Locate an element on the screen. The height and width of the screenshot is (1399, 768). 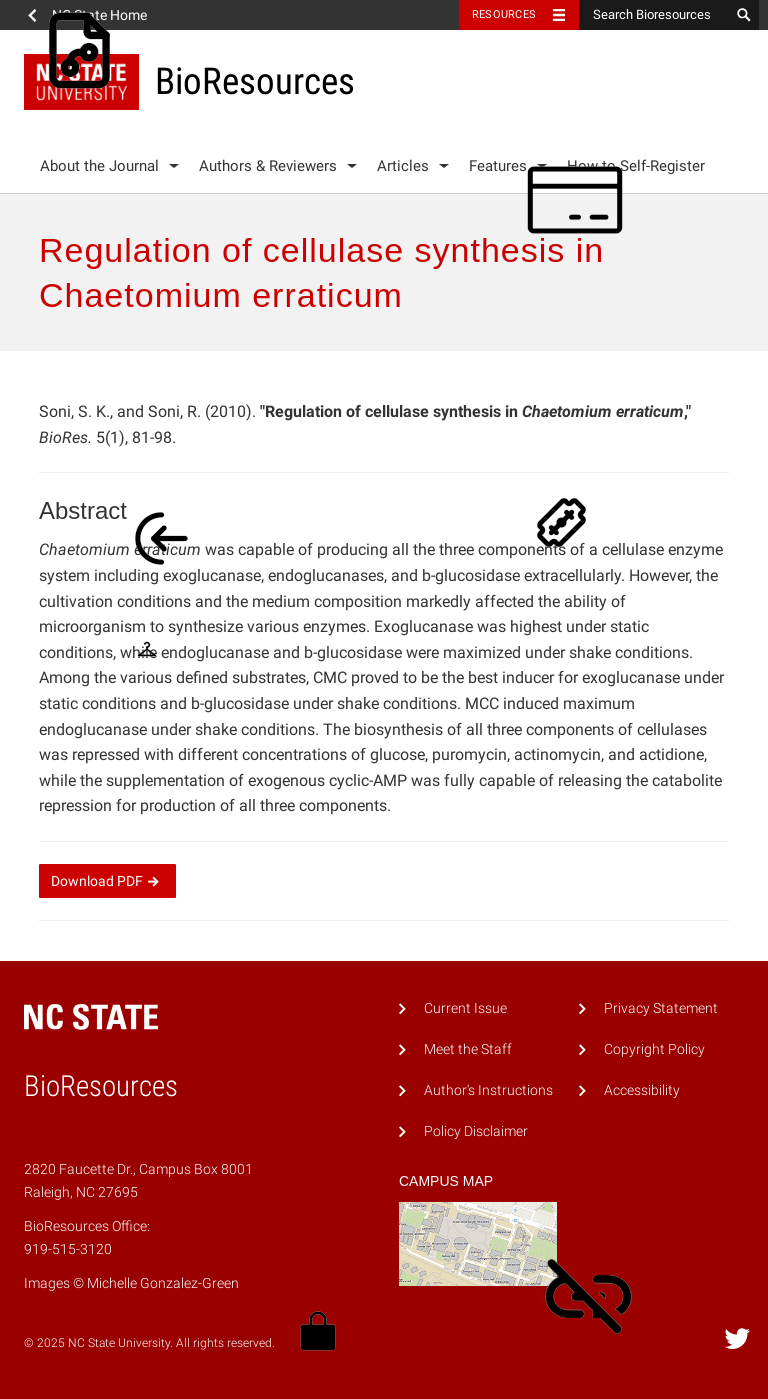
manage payment methods is located at coordinates (575, 200).